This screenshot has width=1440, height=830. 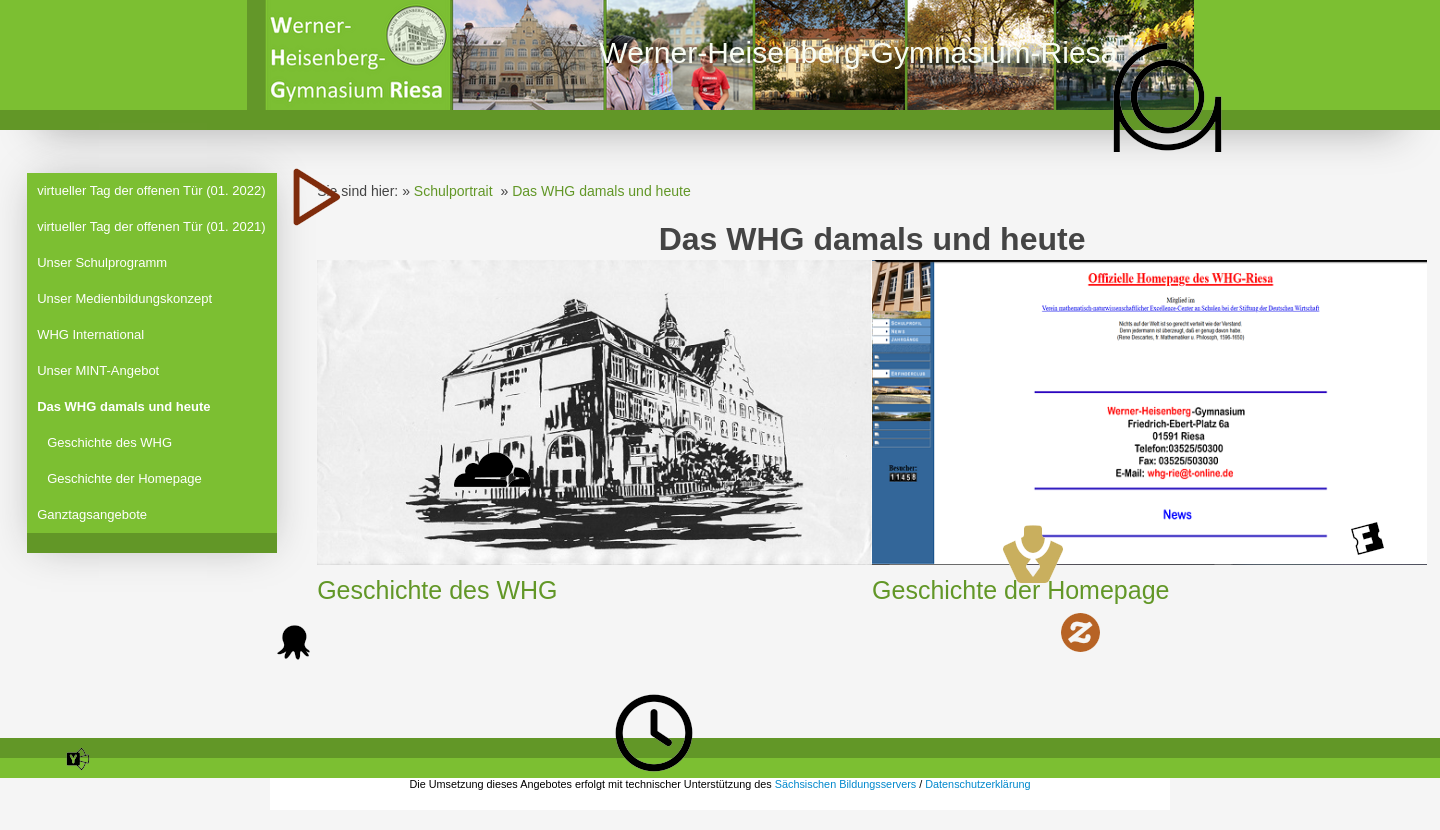 What do you see at coordinates (78, 759) in the screenshot?
I see `open Yammer enterprise social network` at bounding box center [78, 759].